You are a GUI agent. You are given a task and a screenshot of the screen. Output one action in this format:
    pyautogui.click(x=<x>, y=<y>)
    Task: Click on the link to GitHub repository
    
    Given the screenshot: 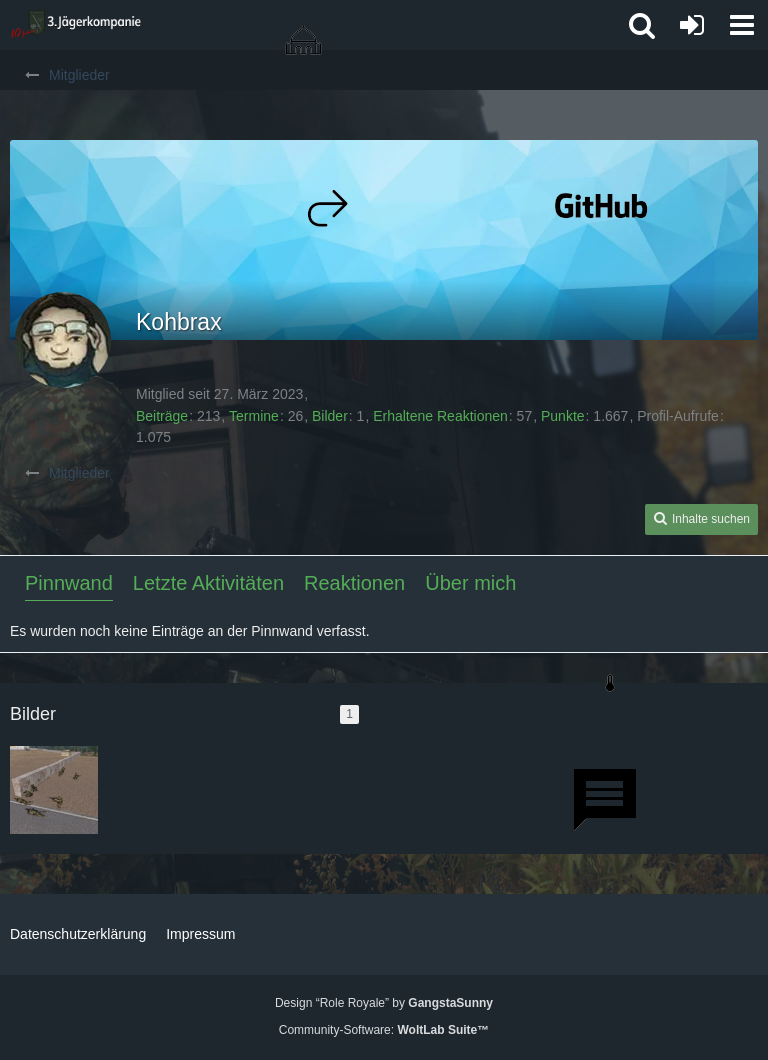 What is the action you would take?
    pyautogui.click(x=601, y=205)
    